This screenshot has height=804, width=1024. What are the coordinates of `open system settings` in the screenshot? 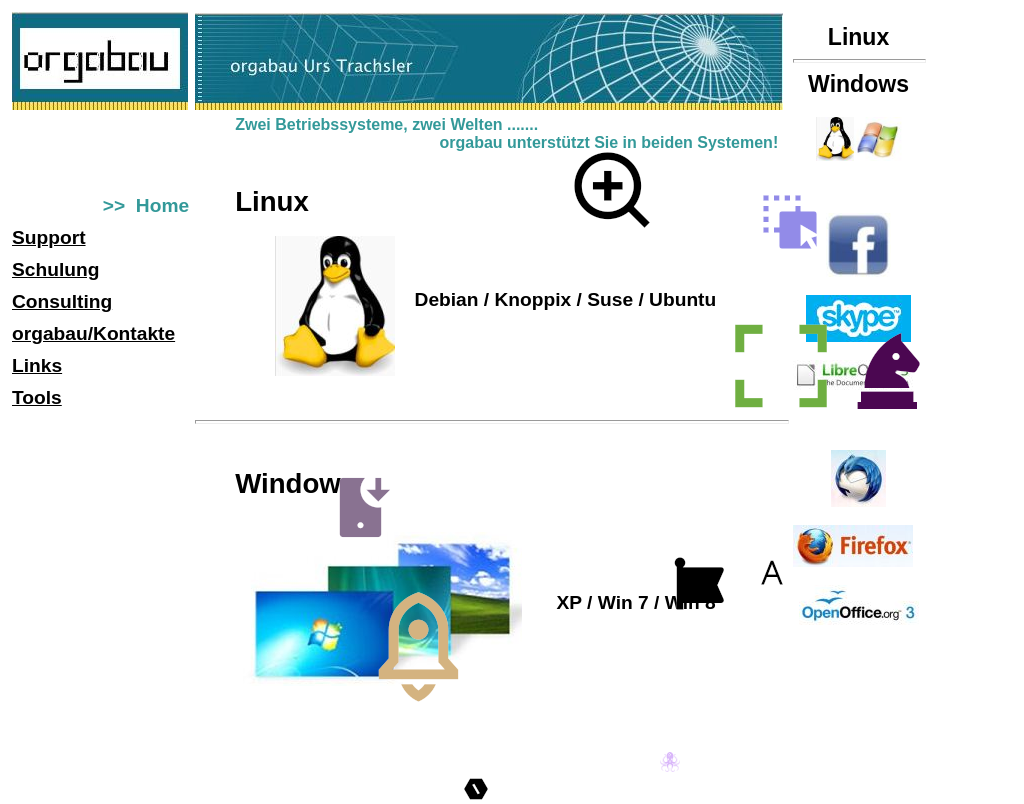 It's located at (476, 789).